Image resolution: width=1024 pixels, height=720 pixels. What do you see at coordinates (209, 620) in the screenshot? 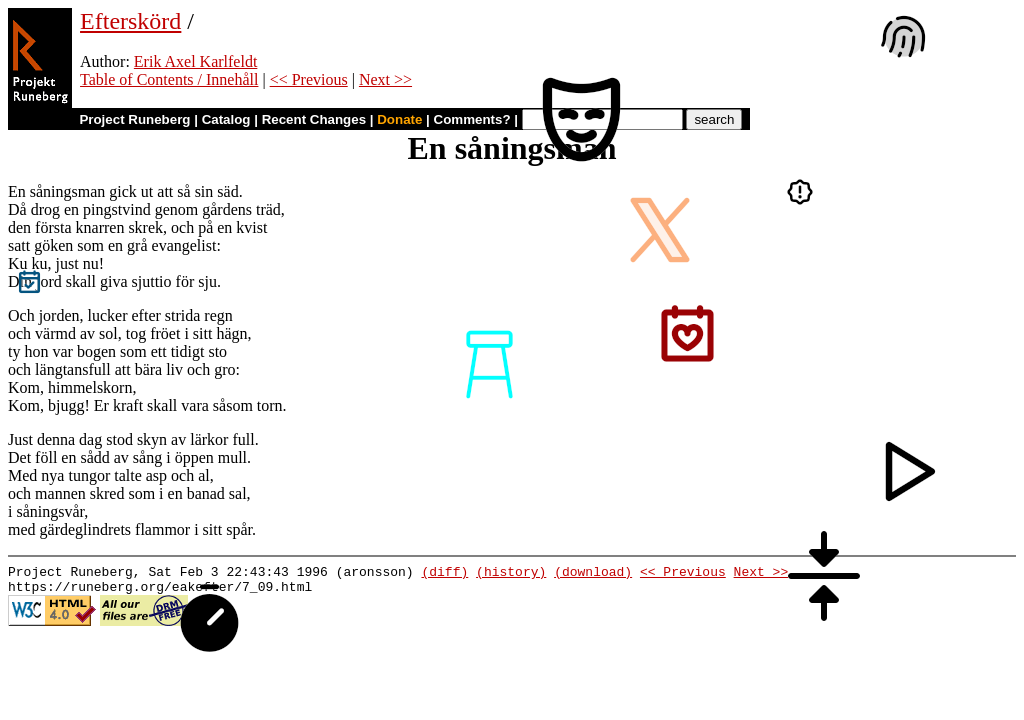
I see `set a countdown timer` at bounding box center [209, 620].